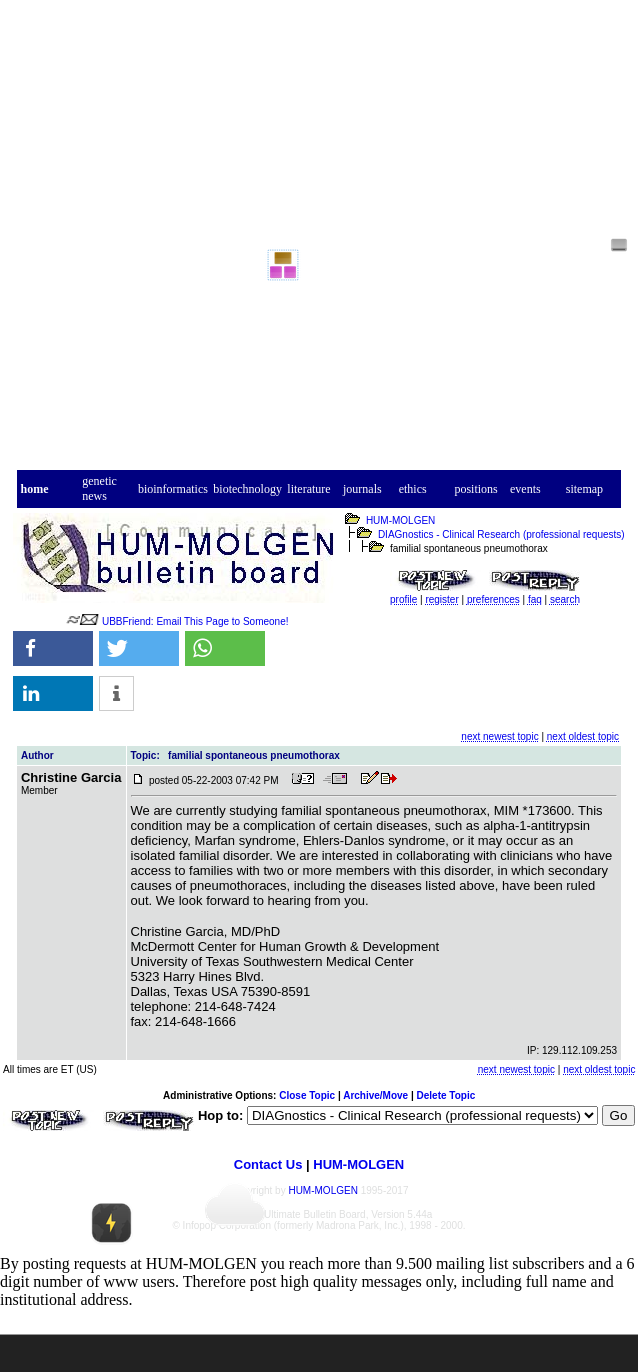 This screenshot has height=1372, width=638. What do you see at coordinates (235, 1204) in the screenshot?
I see `indicates overcast or cloudy weather conditions` at bounding box center [235, 1204].